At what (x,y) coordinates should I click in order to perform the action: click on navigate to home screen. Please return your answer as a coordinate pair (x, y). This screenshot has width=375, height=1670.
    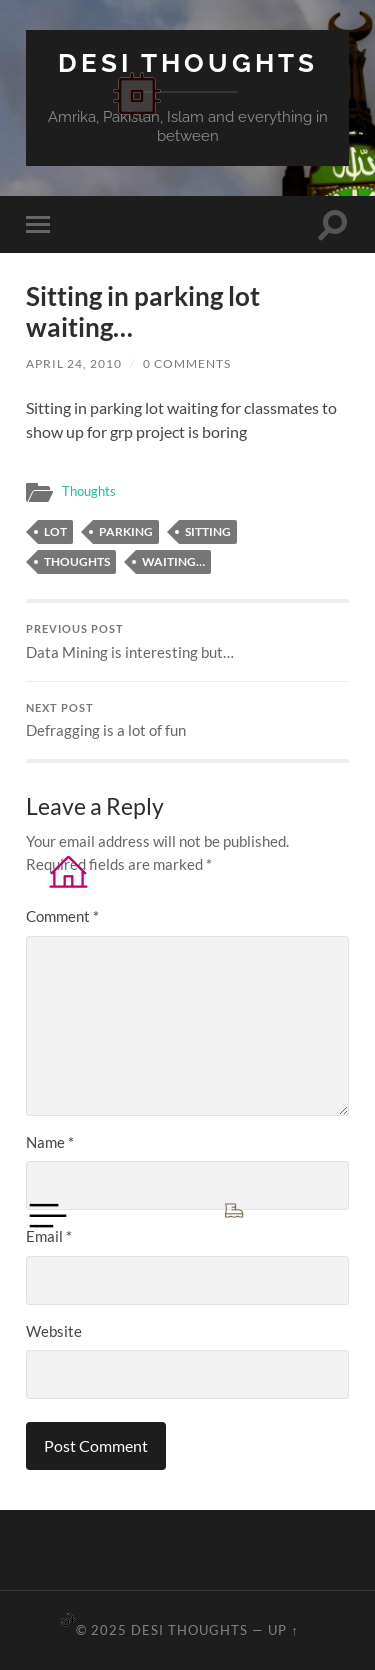
    Looking at the image, I should click on (68, 872).